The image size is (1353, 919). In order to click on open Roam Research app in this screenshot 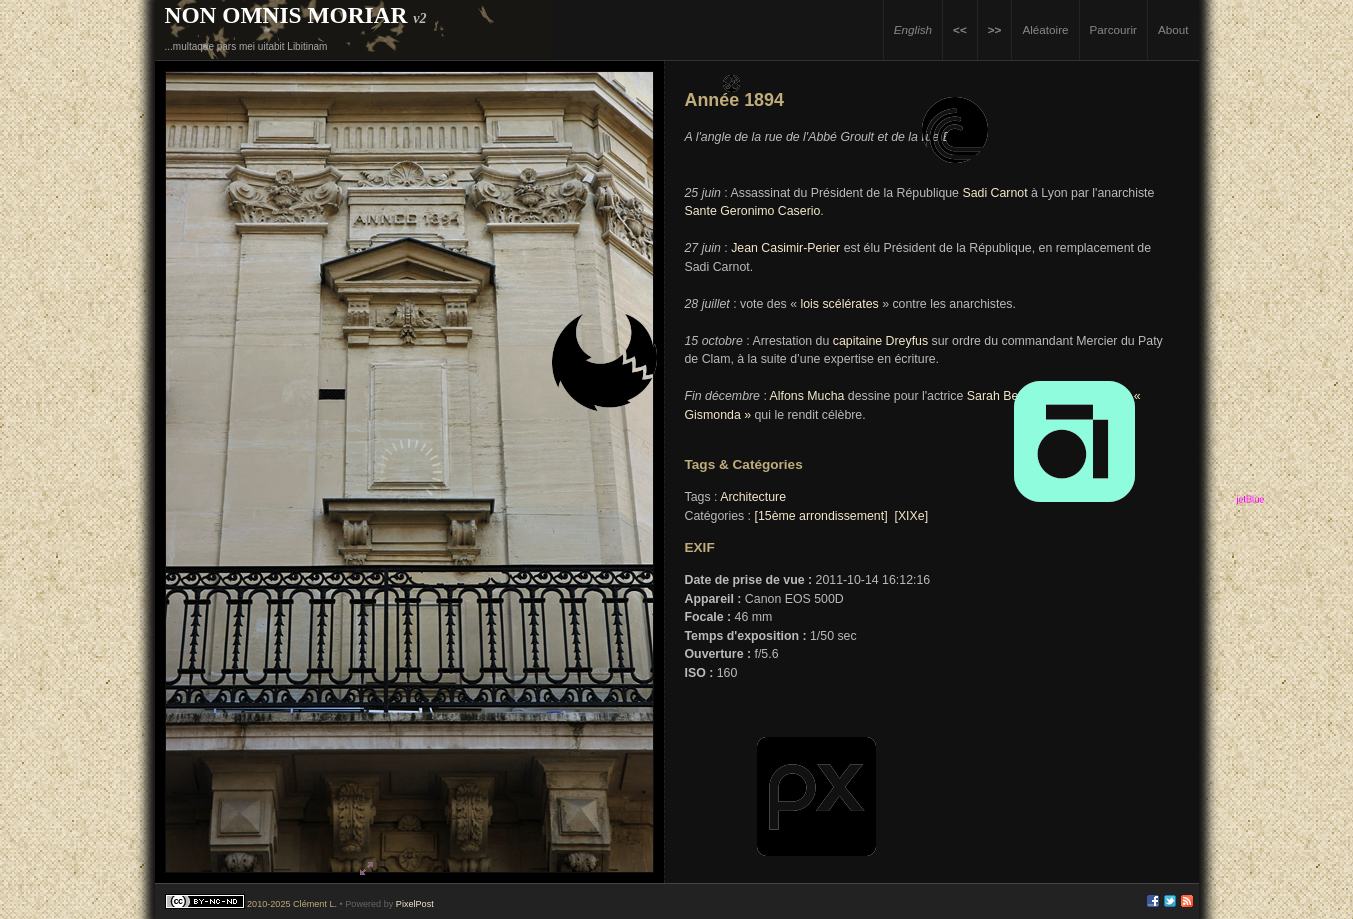, I will do `click(731, 83)`.